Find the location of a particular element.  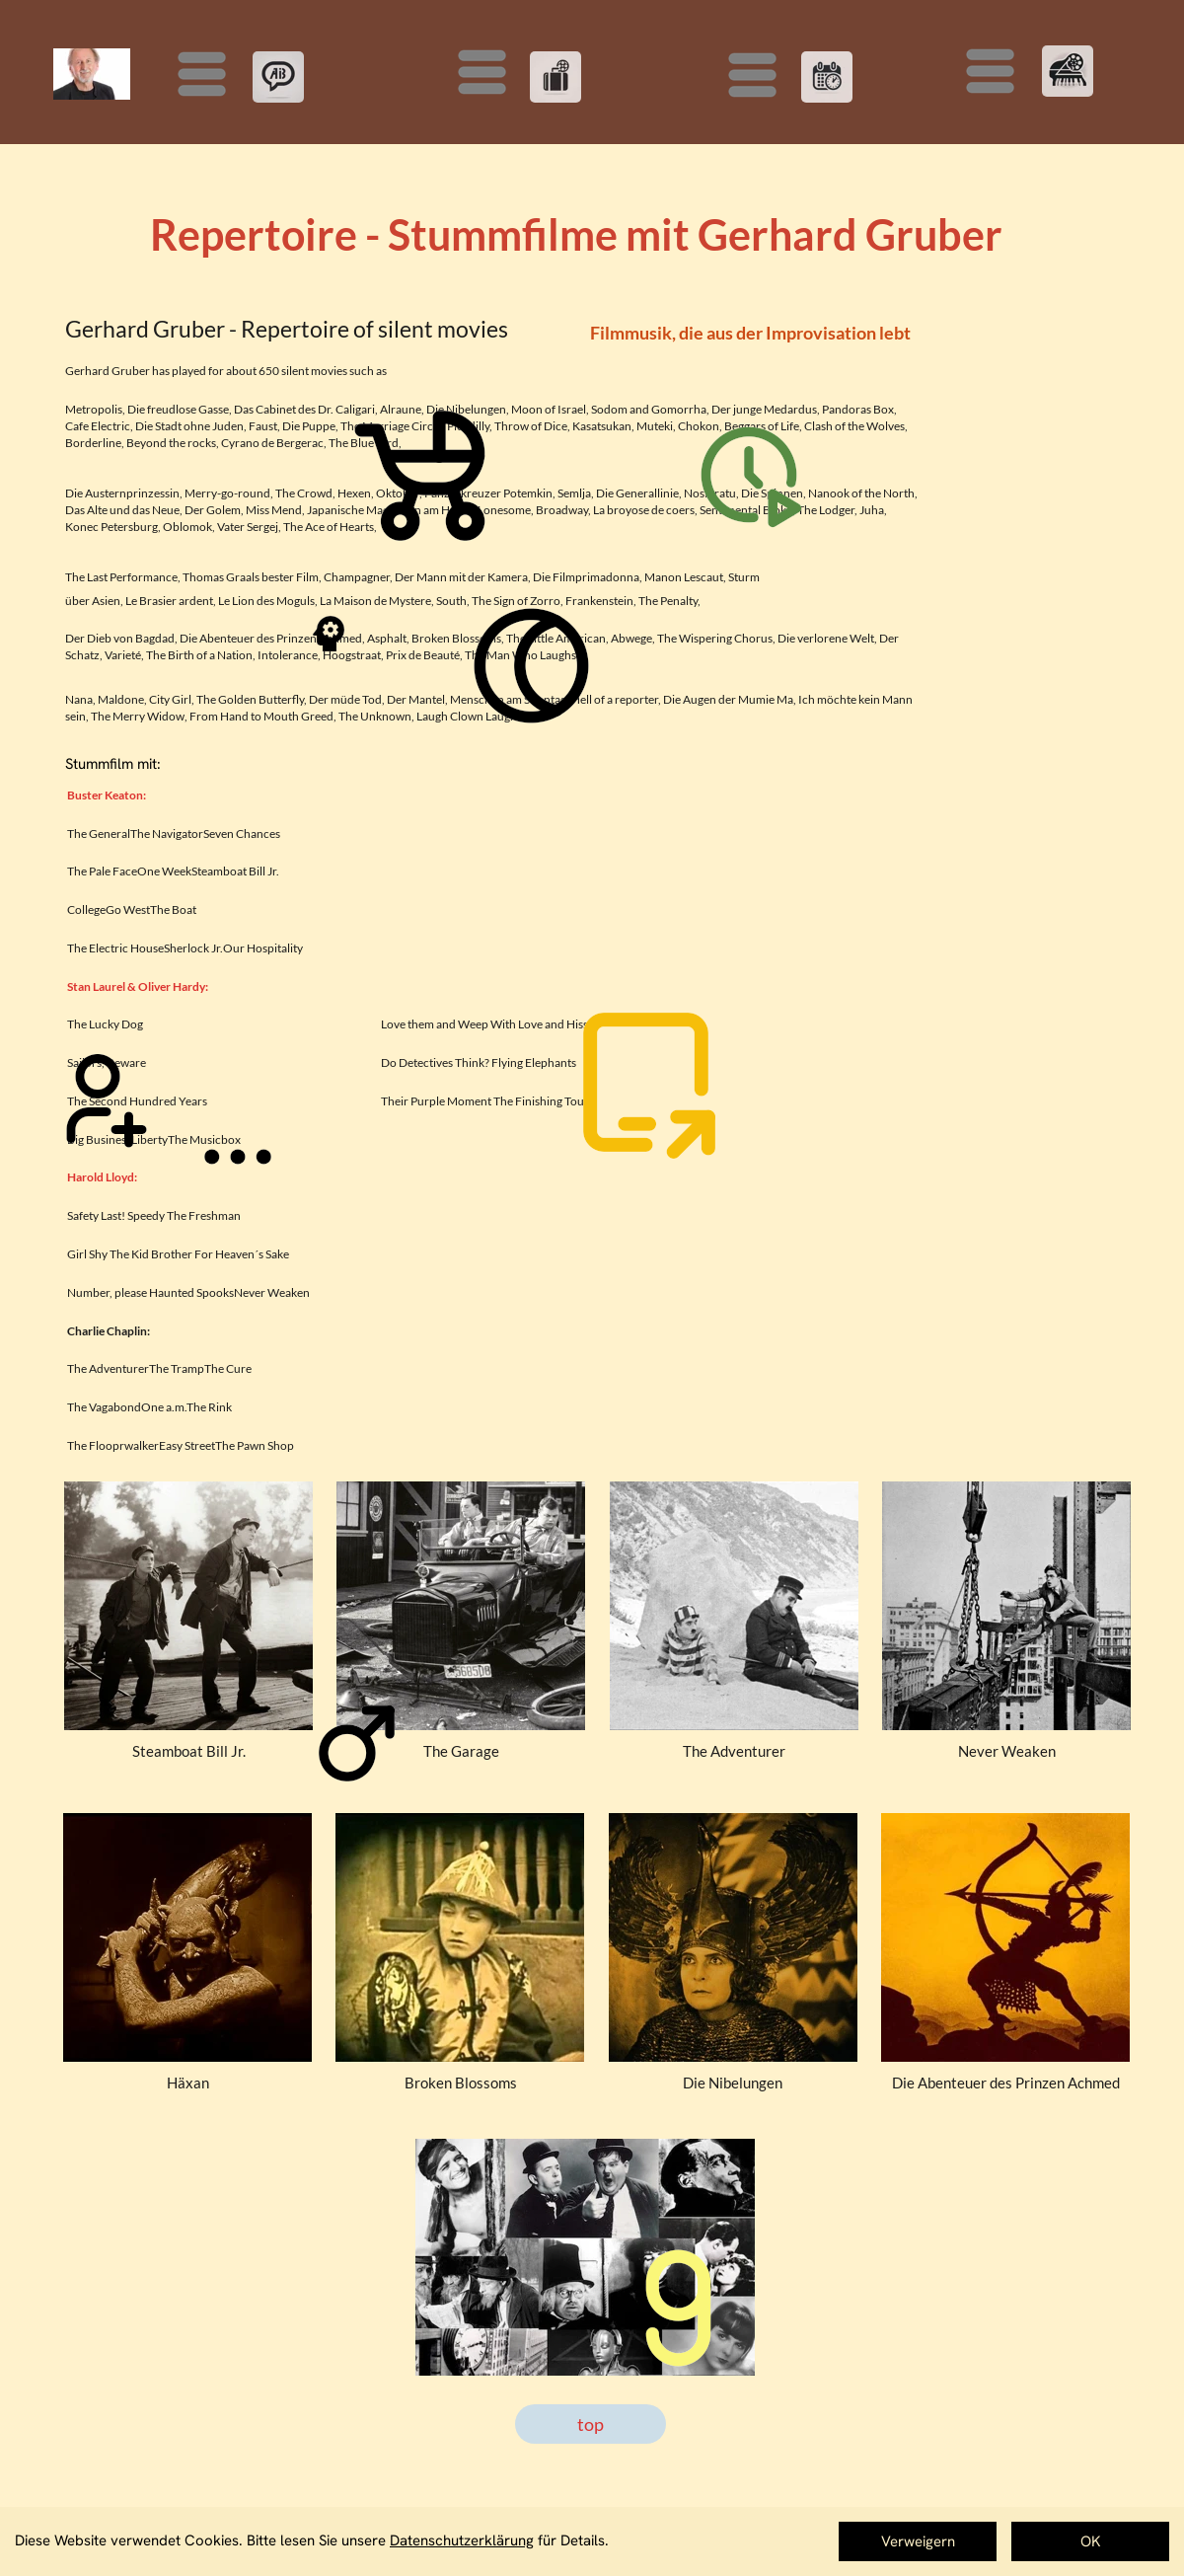

access mental health or psychology features is located at coordinates (329, 634).